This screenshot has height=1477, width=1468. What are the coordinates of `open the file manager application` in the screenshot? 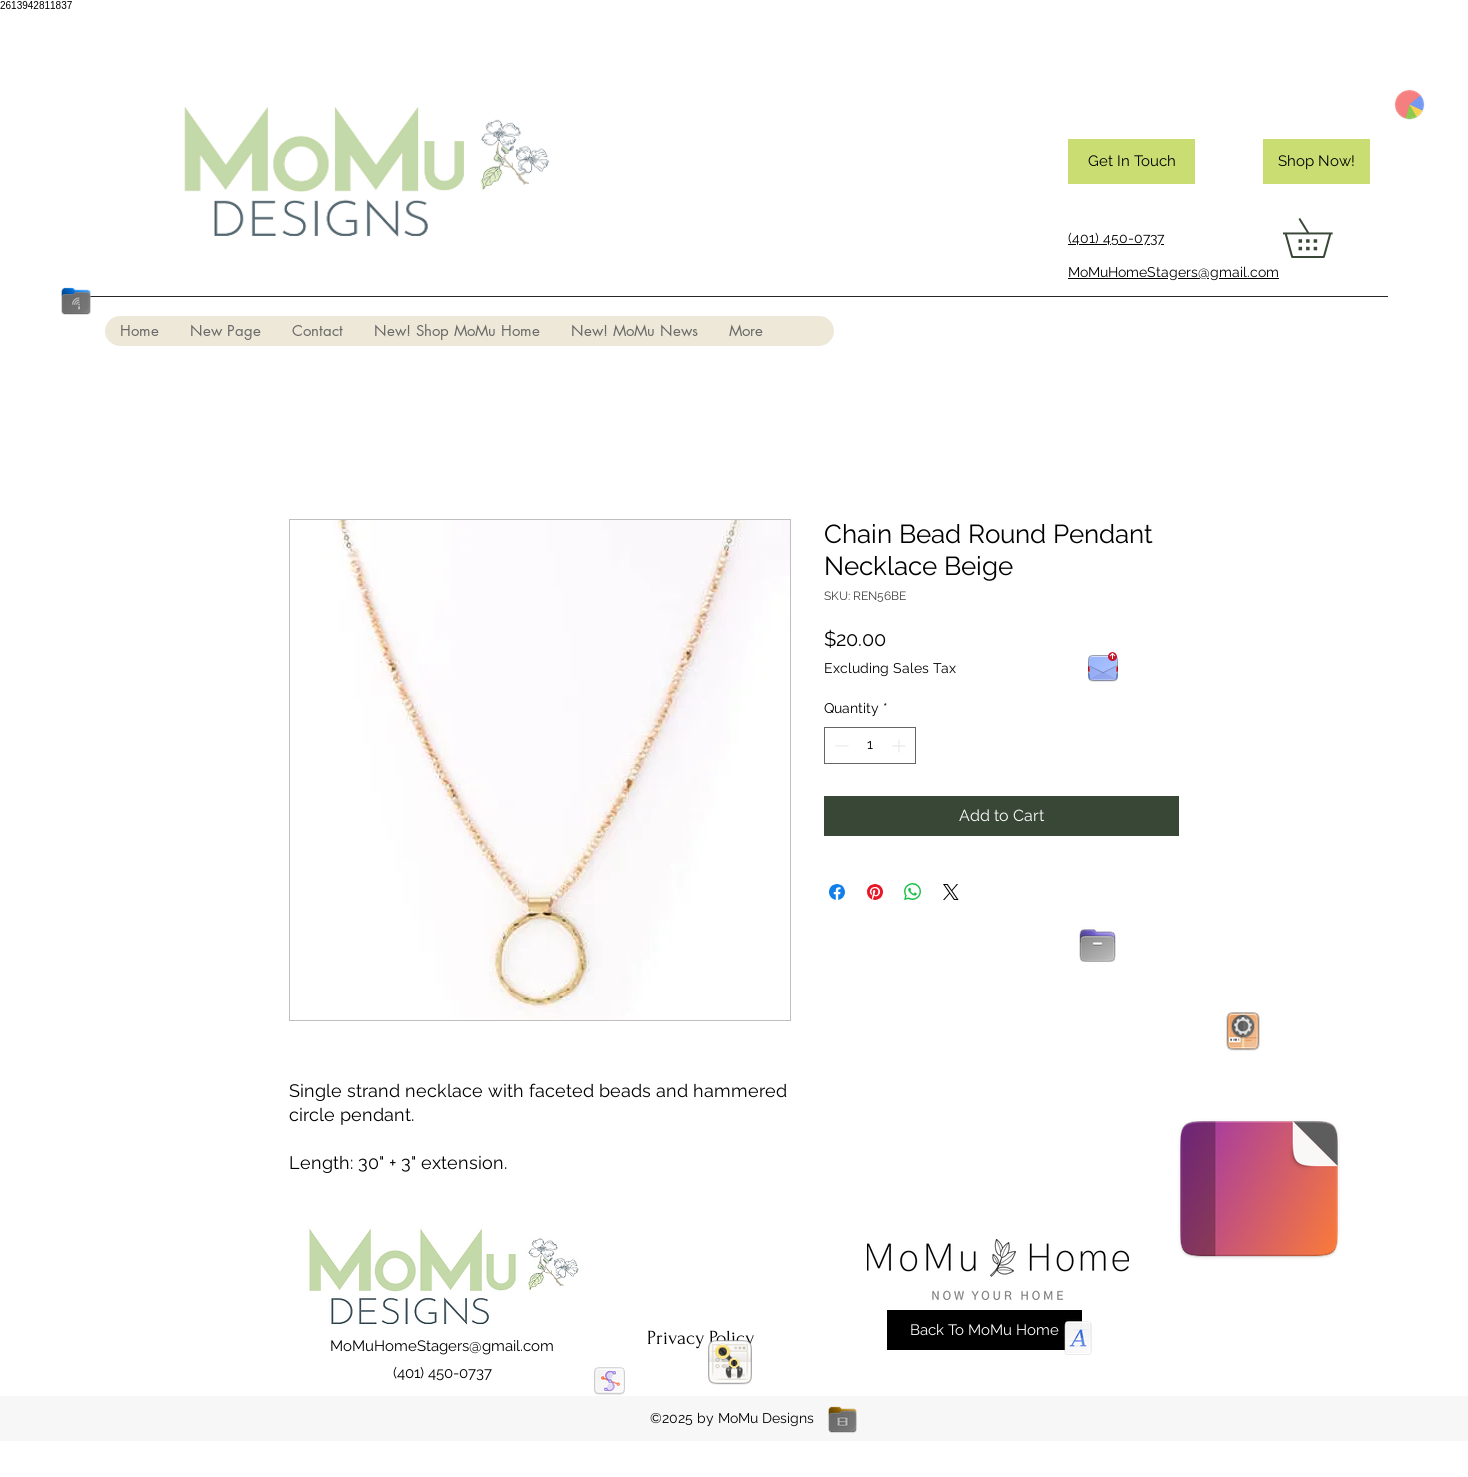 It's located at (1097, 945).